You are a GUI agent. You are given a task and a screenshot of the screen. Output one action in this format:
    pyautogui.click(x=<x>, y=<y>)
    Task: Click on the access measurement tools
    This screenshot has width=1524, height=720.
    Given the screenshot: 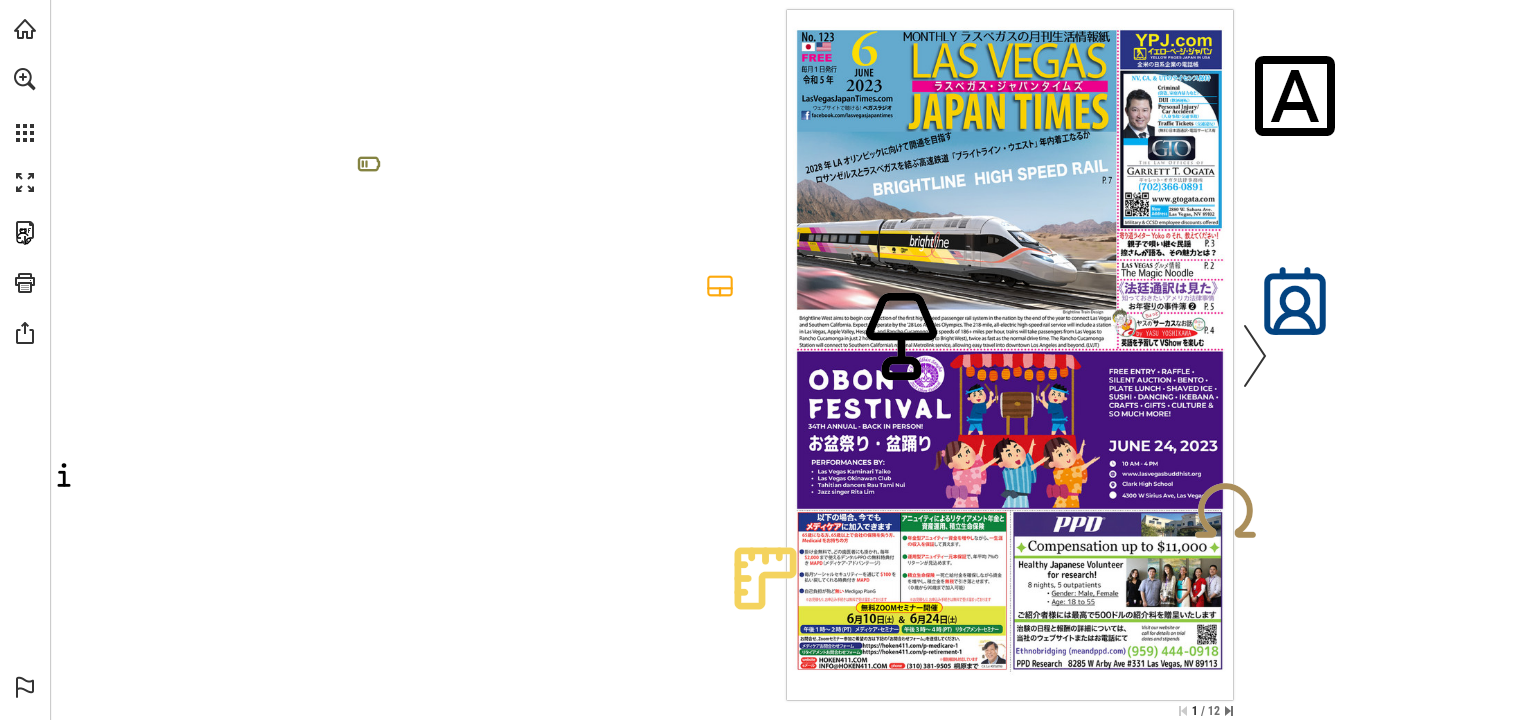 What is the action you would take?
    pyautogui.click(x=765, y=578)
    